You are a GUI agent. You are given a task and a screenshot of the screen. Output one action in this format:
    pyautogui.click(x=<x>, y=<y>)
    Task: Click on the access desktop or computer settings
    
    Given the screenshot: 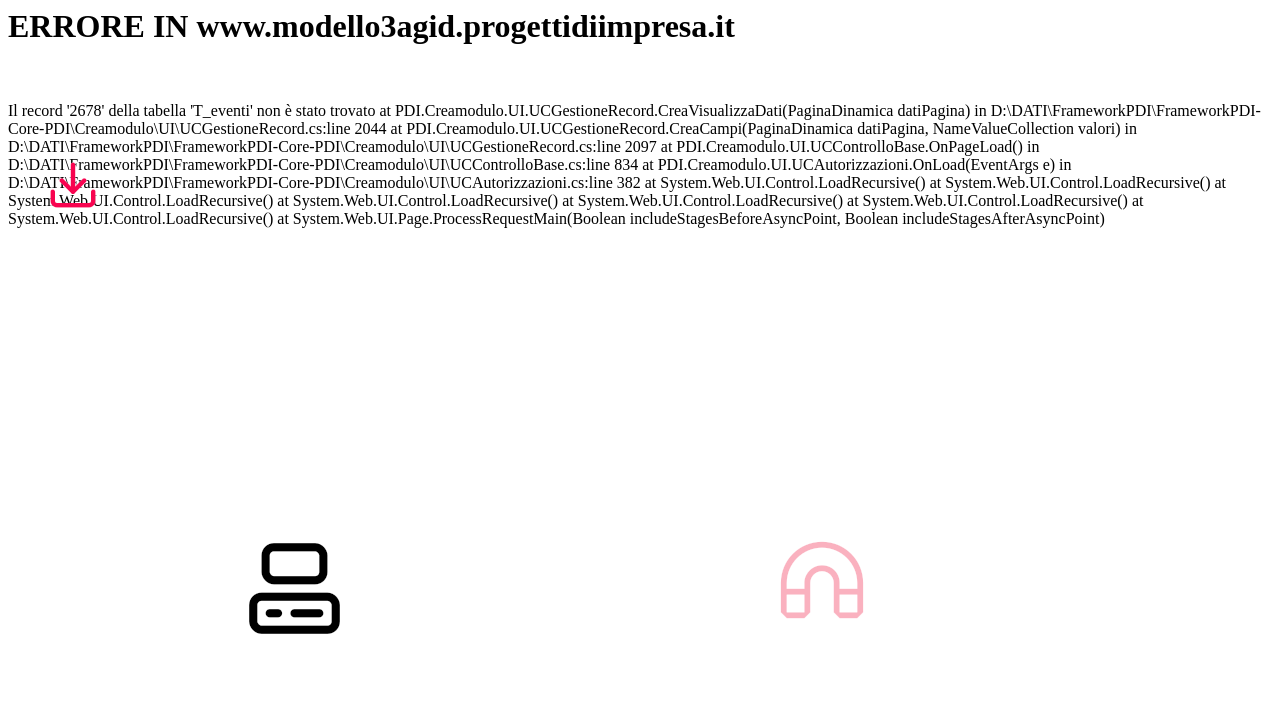 What is the action you would take?
    pyautogui.click(x=294, y=588)
    